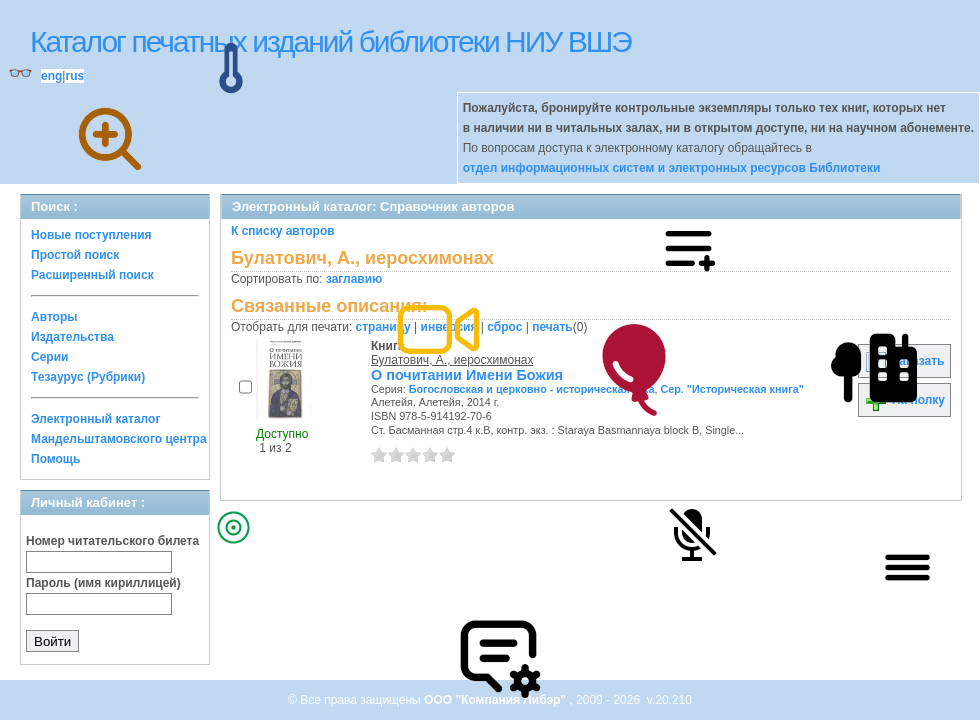 This screenshot has width=980, height=720. I want to click on mute your microphone, so click(692, 535).